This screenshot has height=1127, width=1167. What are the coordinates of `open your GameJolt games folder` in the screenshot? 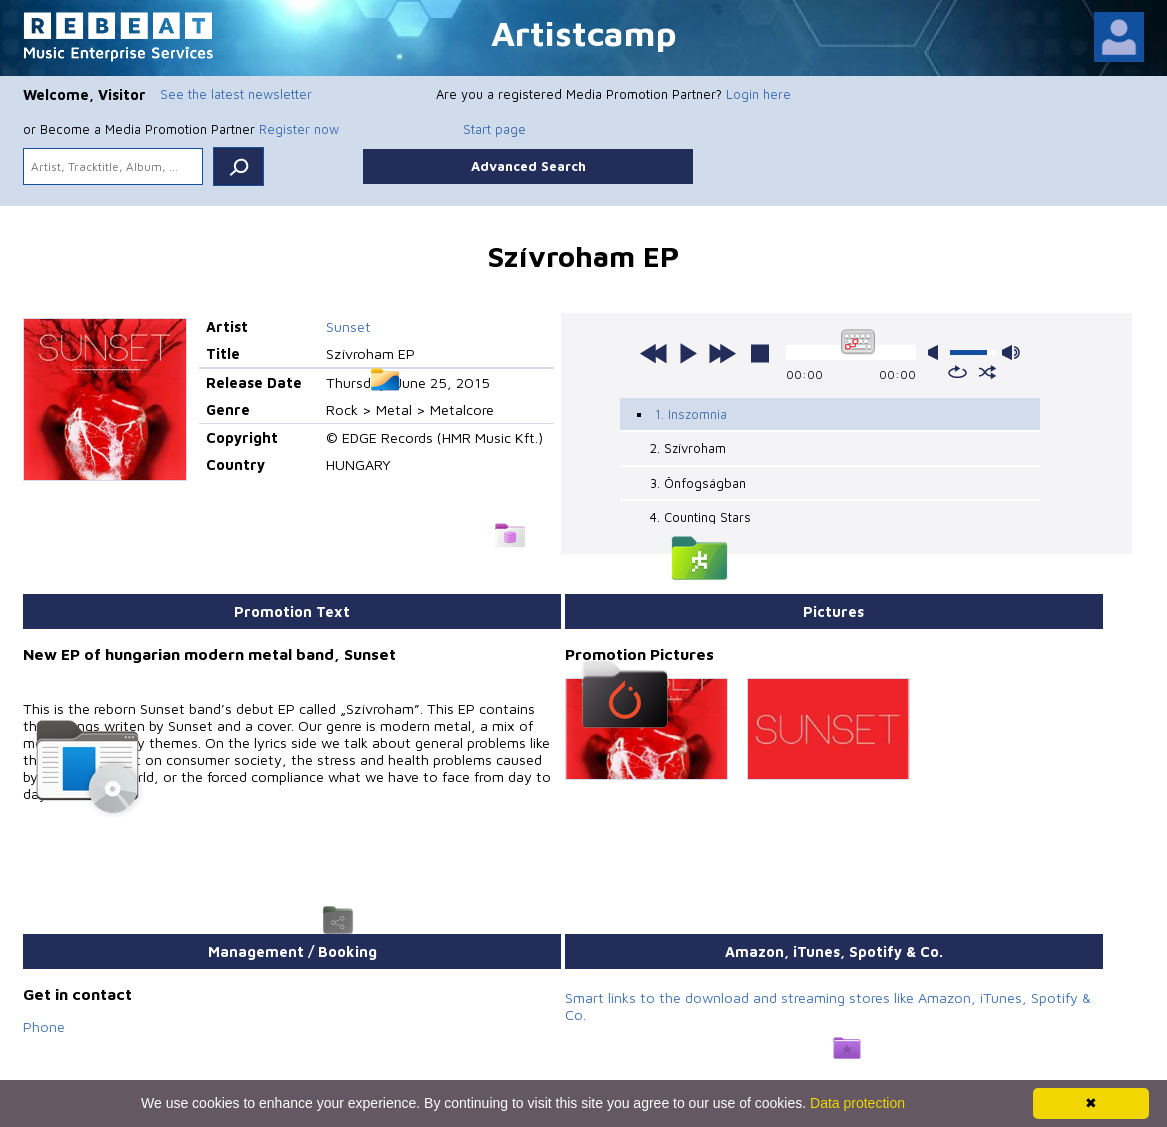 It's located at (699, 559).